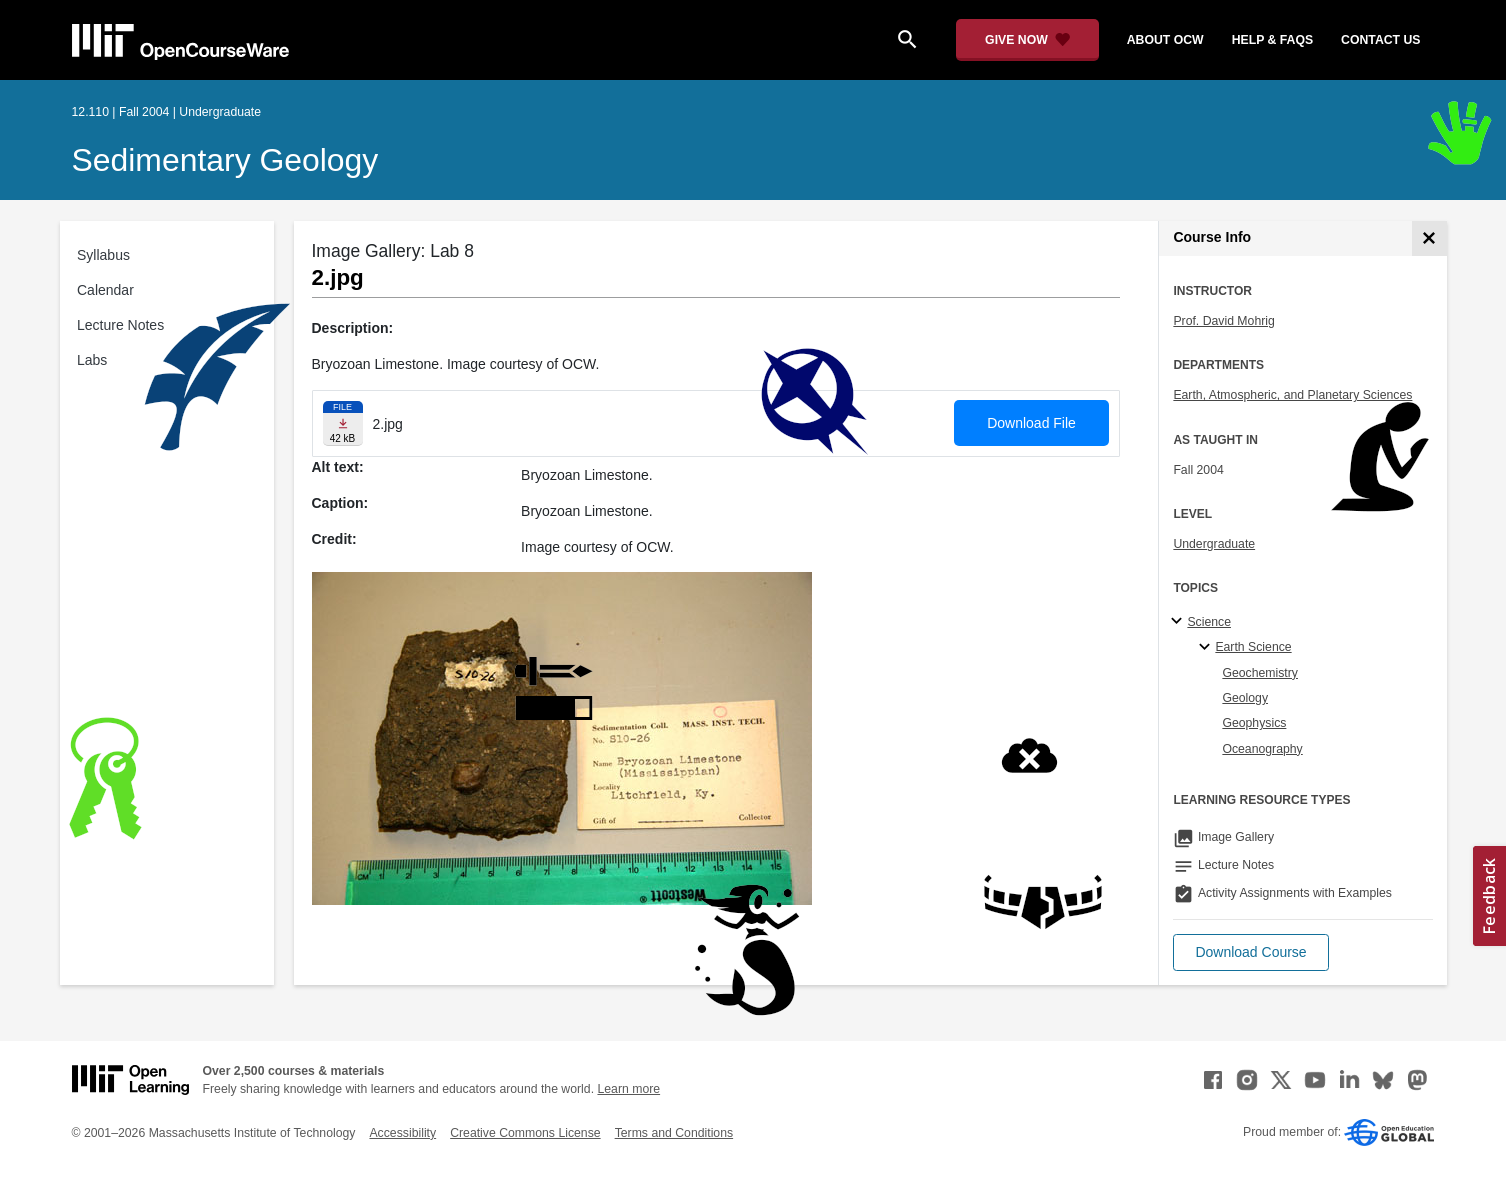 This screenshot has height=1181, width=1506. Describe the element at coordinates (218, 375) in the screenshot. I see `compose a new message or document` at that location.